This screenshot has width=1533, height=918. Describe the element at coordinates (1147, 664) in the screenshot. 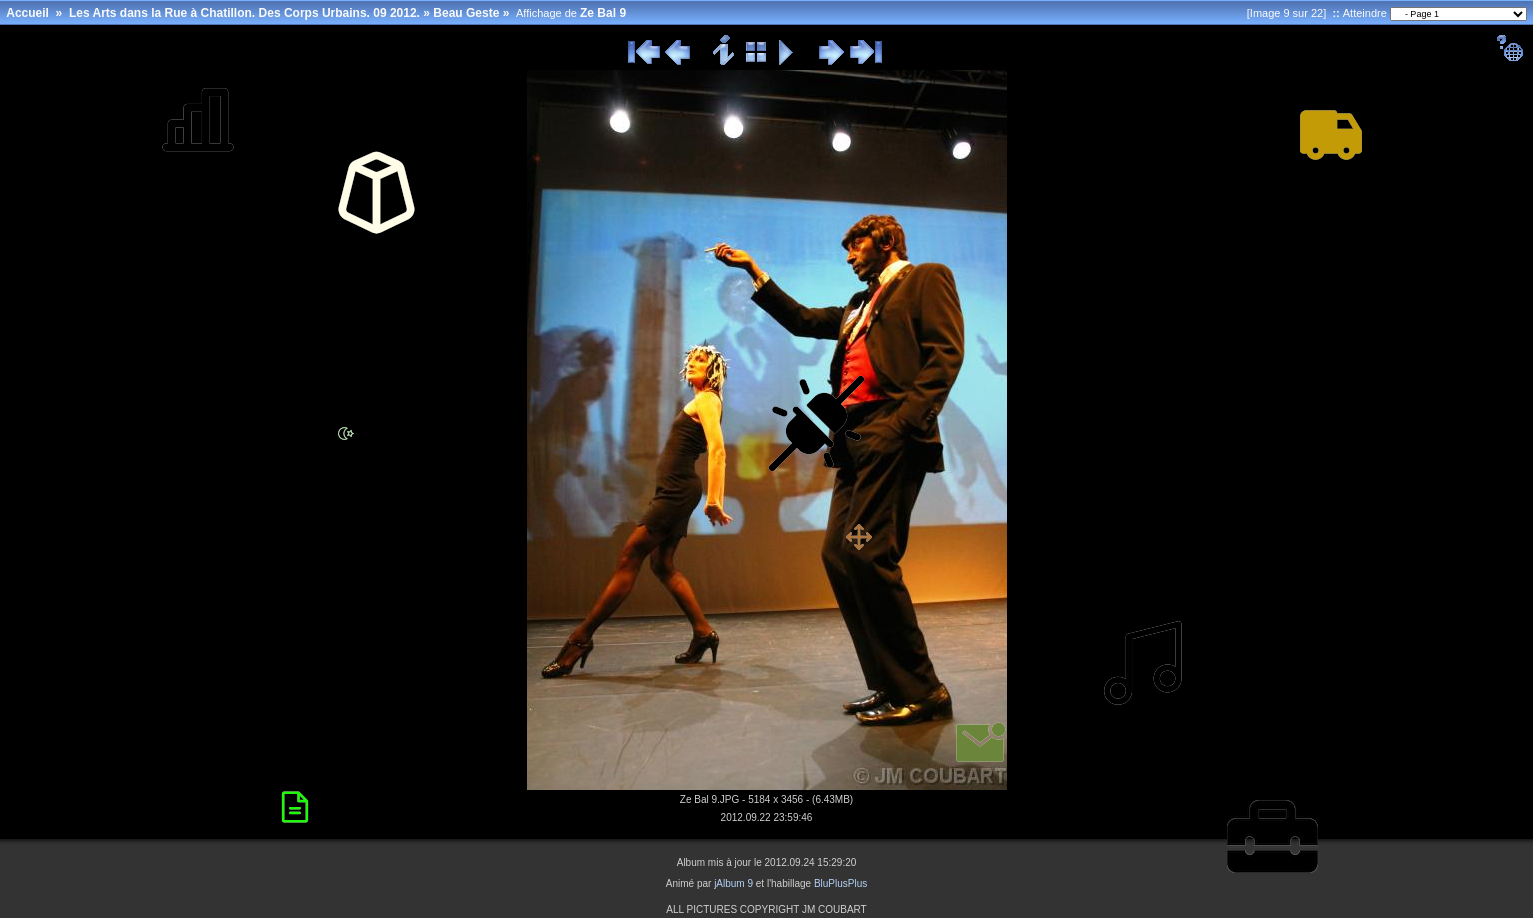

I see `access music or audio player` at that location.